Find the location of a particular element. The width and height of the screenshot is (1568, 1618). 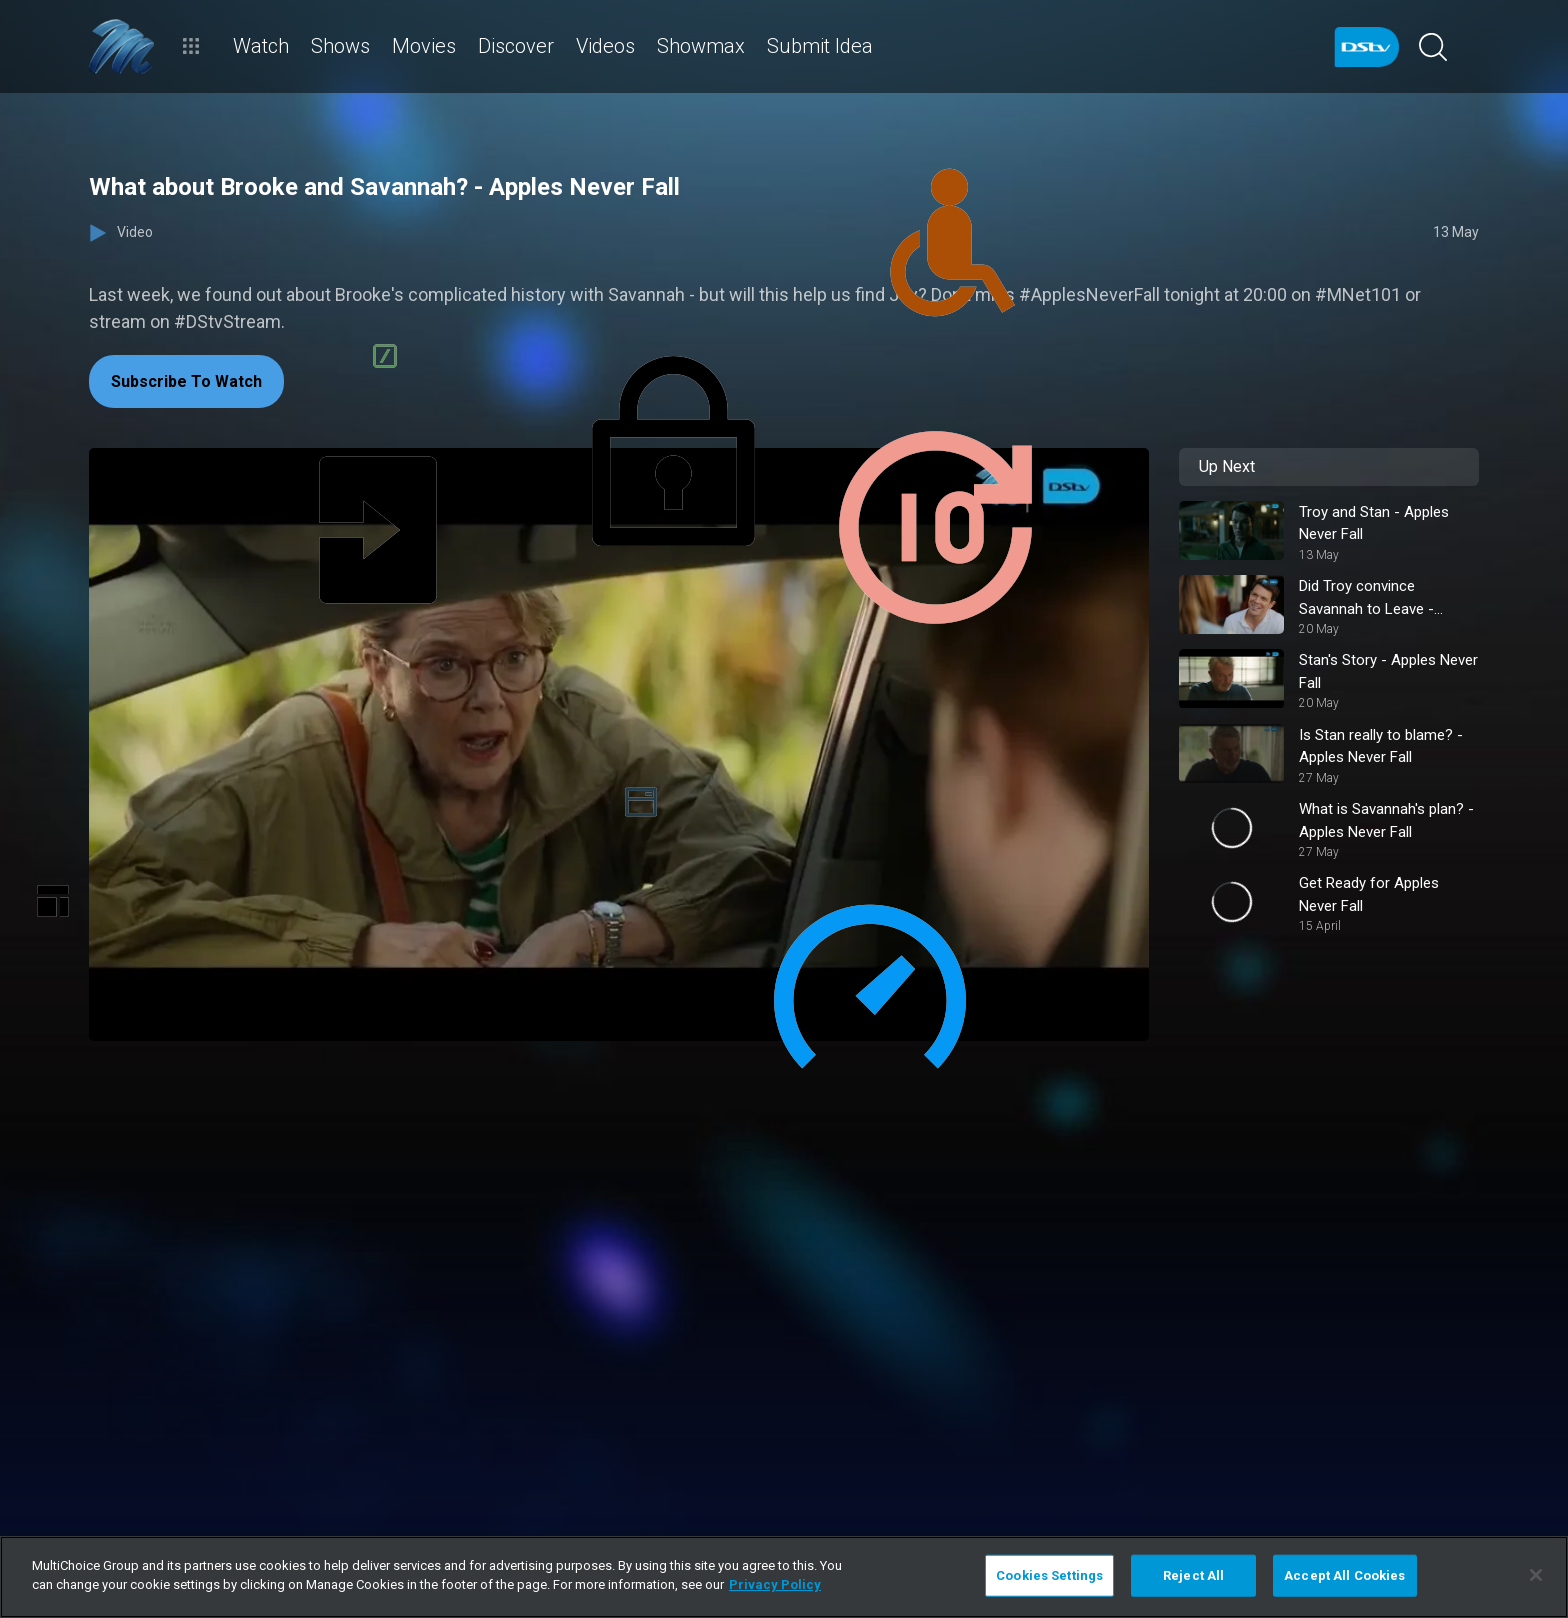

access slash commands menu is located at coordinates (385, 356).